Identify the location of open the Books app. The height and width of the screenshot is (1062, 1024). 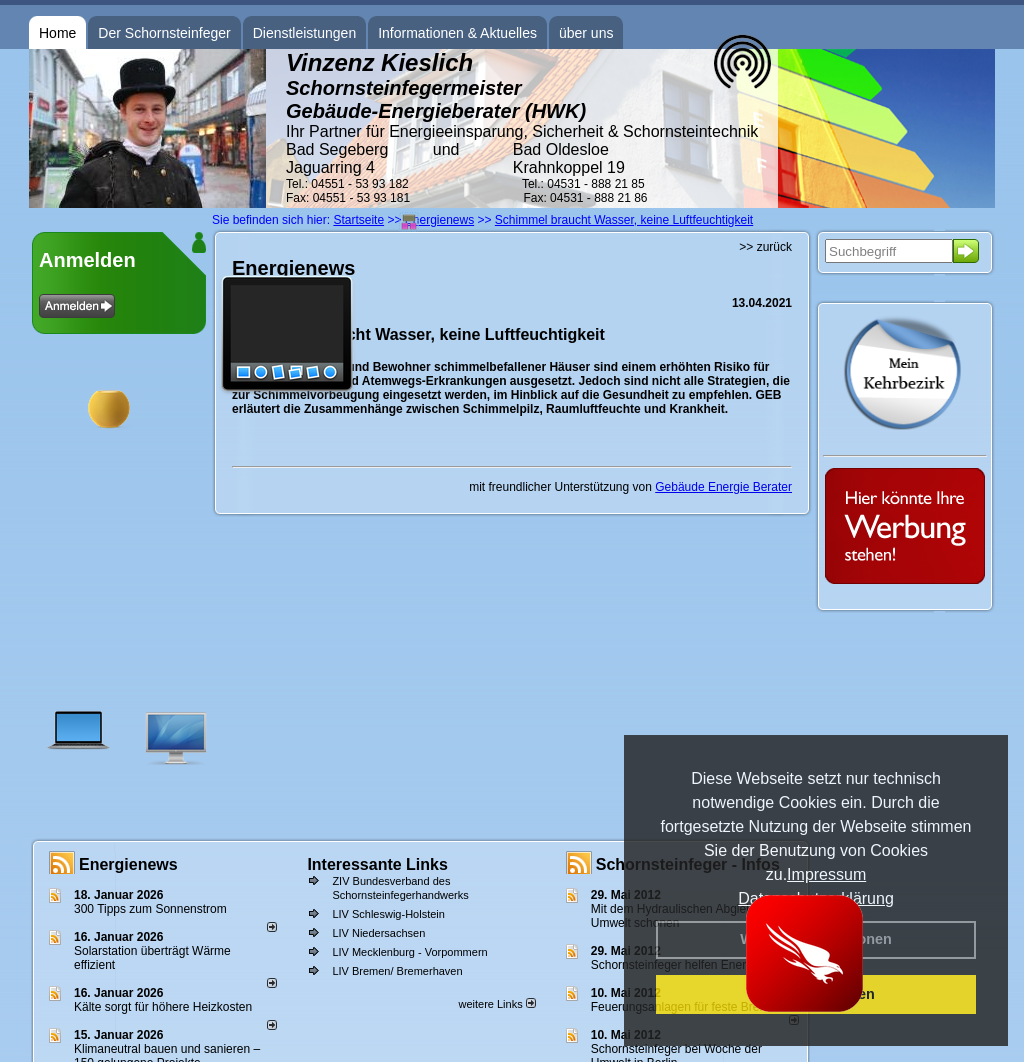
(292, 851).